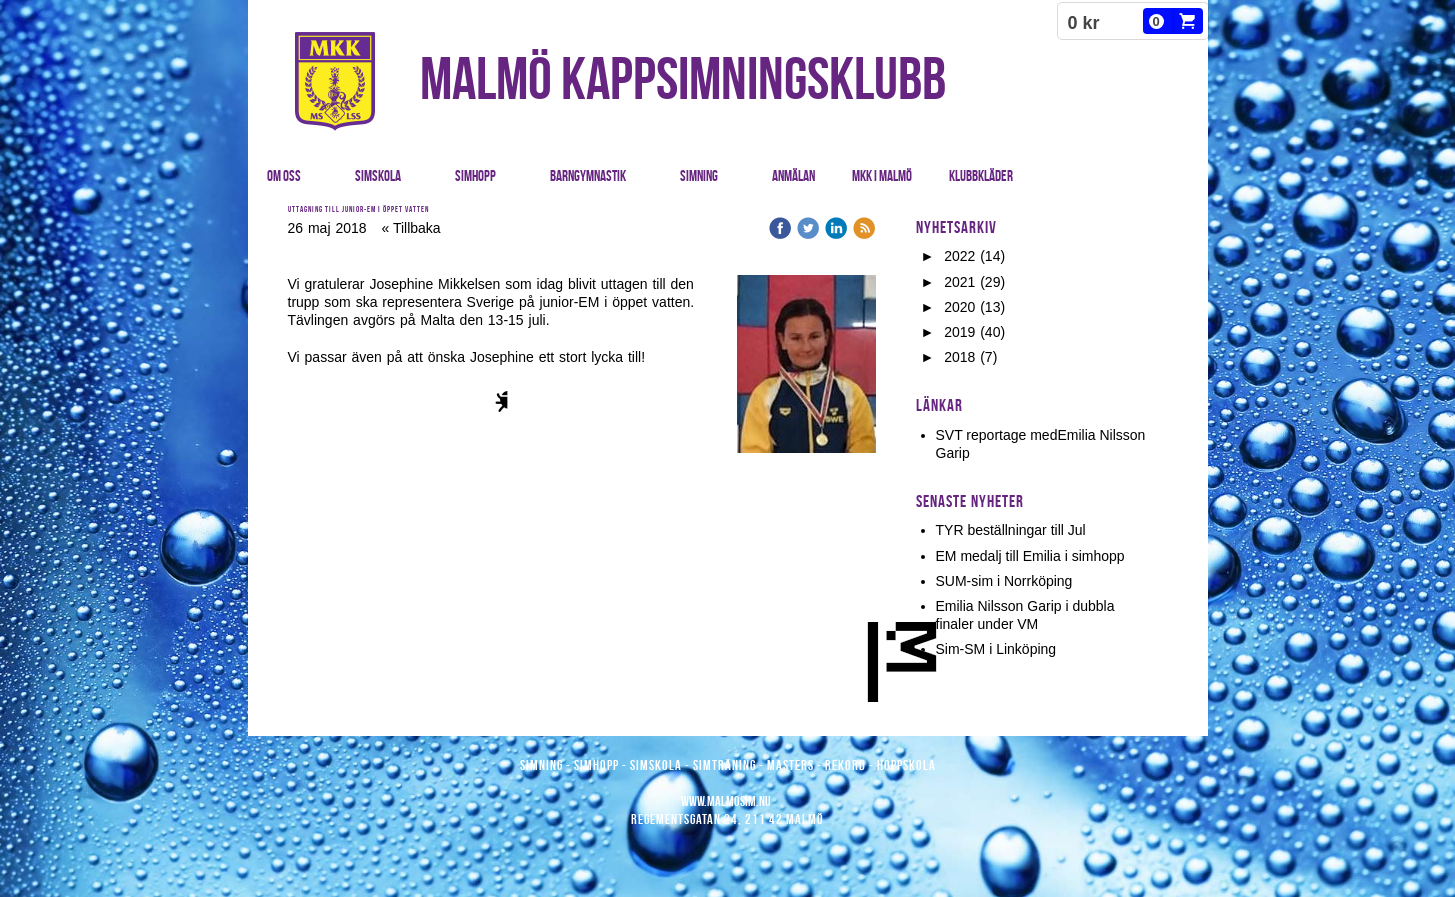  What do you see at coordinates (501, 401) in the screenshot?
I see `open bug bounty platform logo` at bounding box center [501, 401].